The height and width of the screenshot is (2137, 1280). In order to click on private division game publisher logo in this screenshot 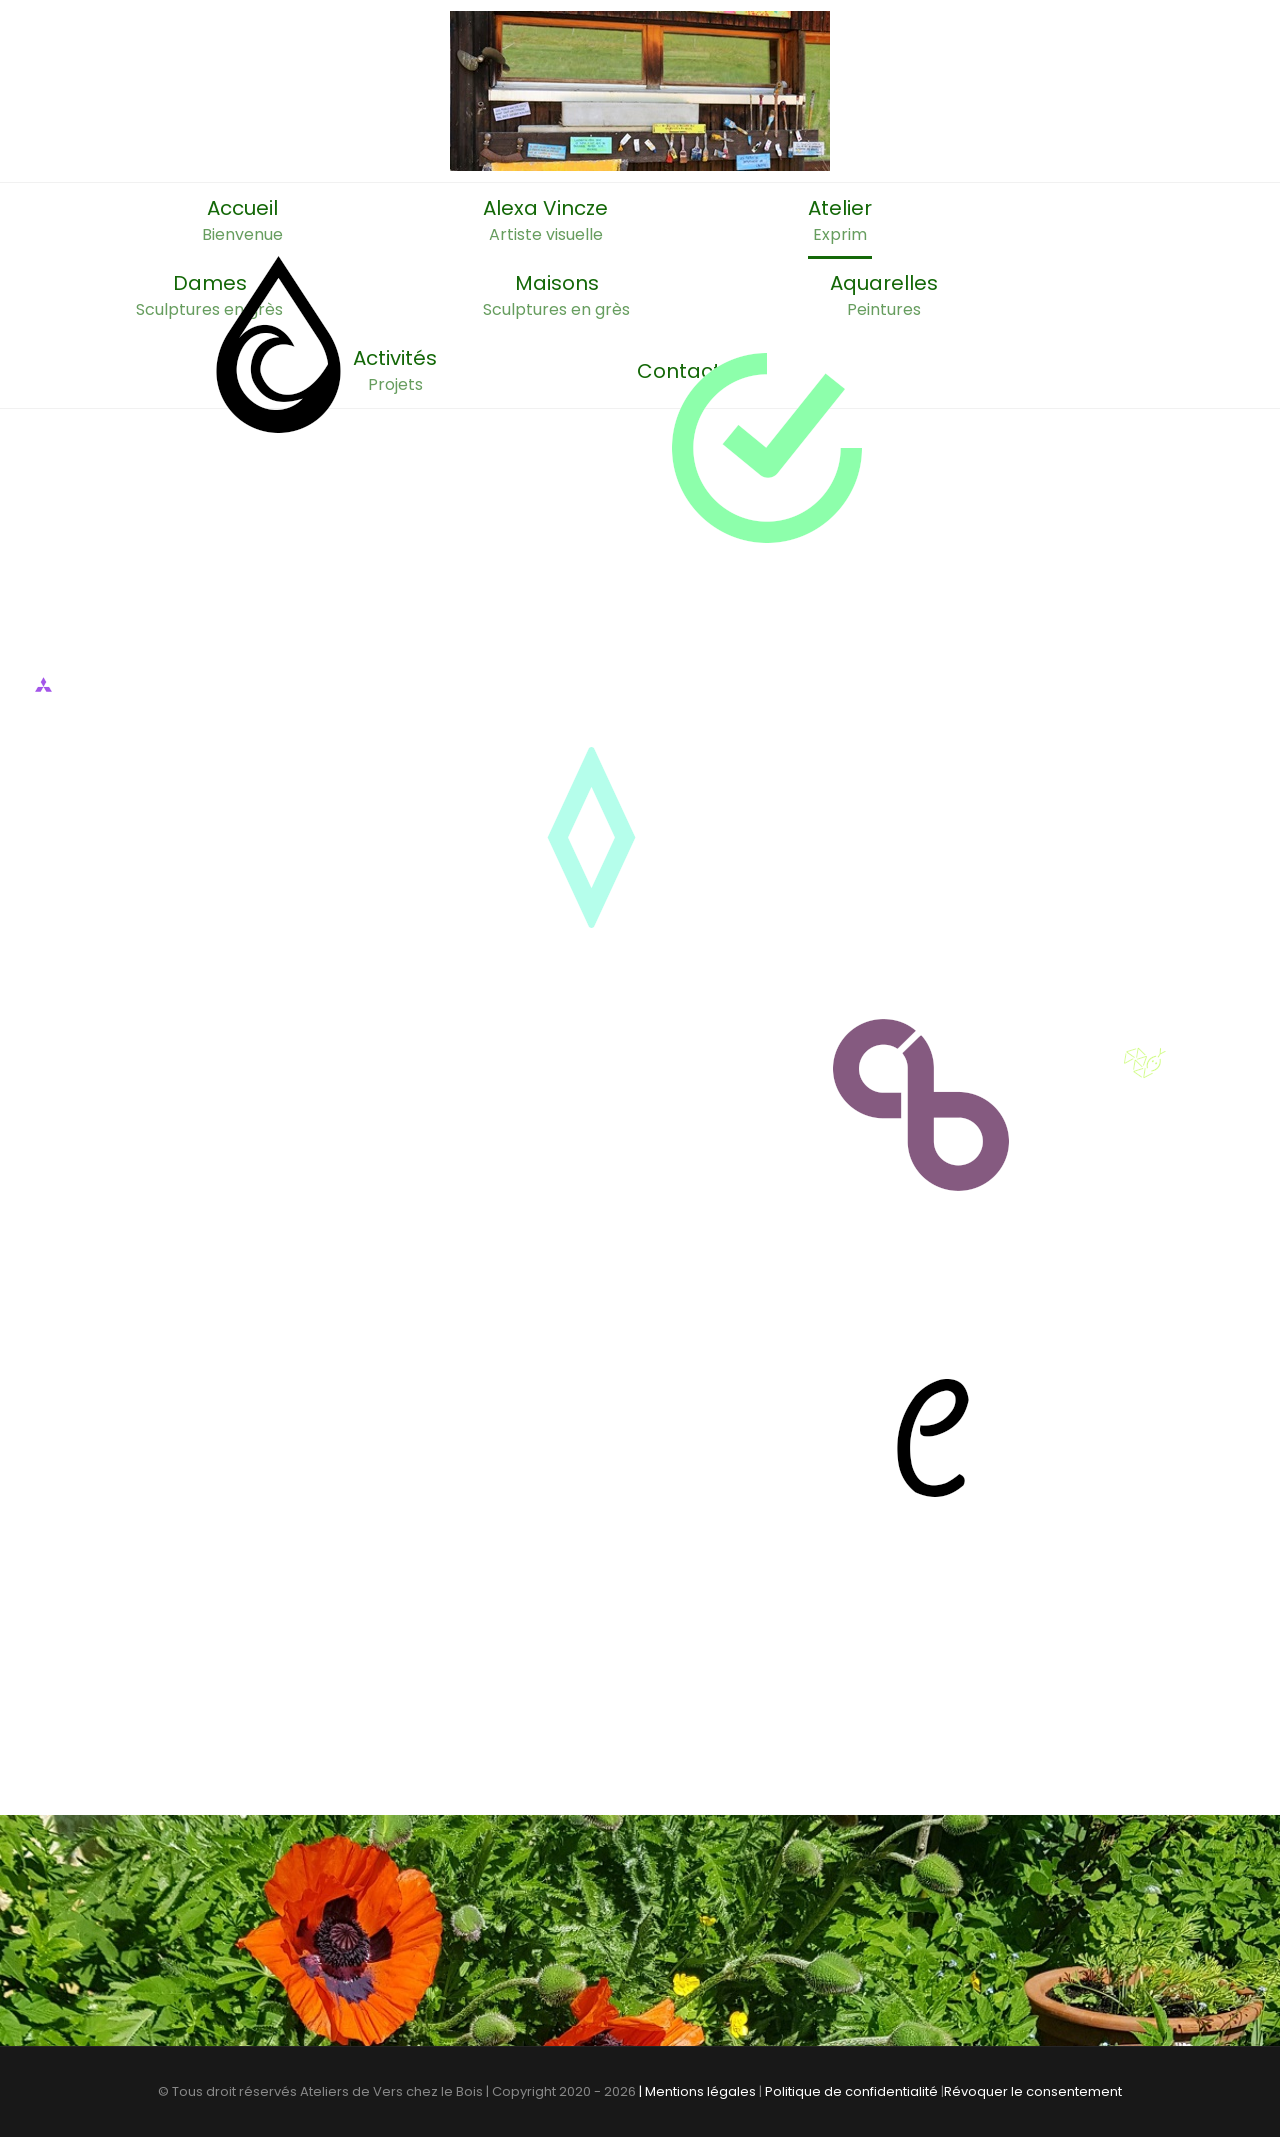, I will do `click(591, 837)`.